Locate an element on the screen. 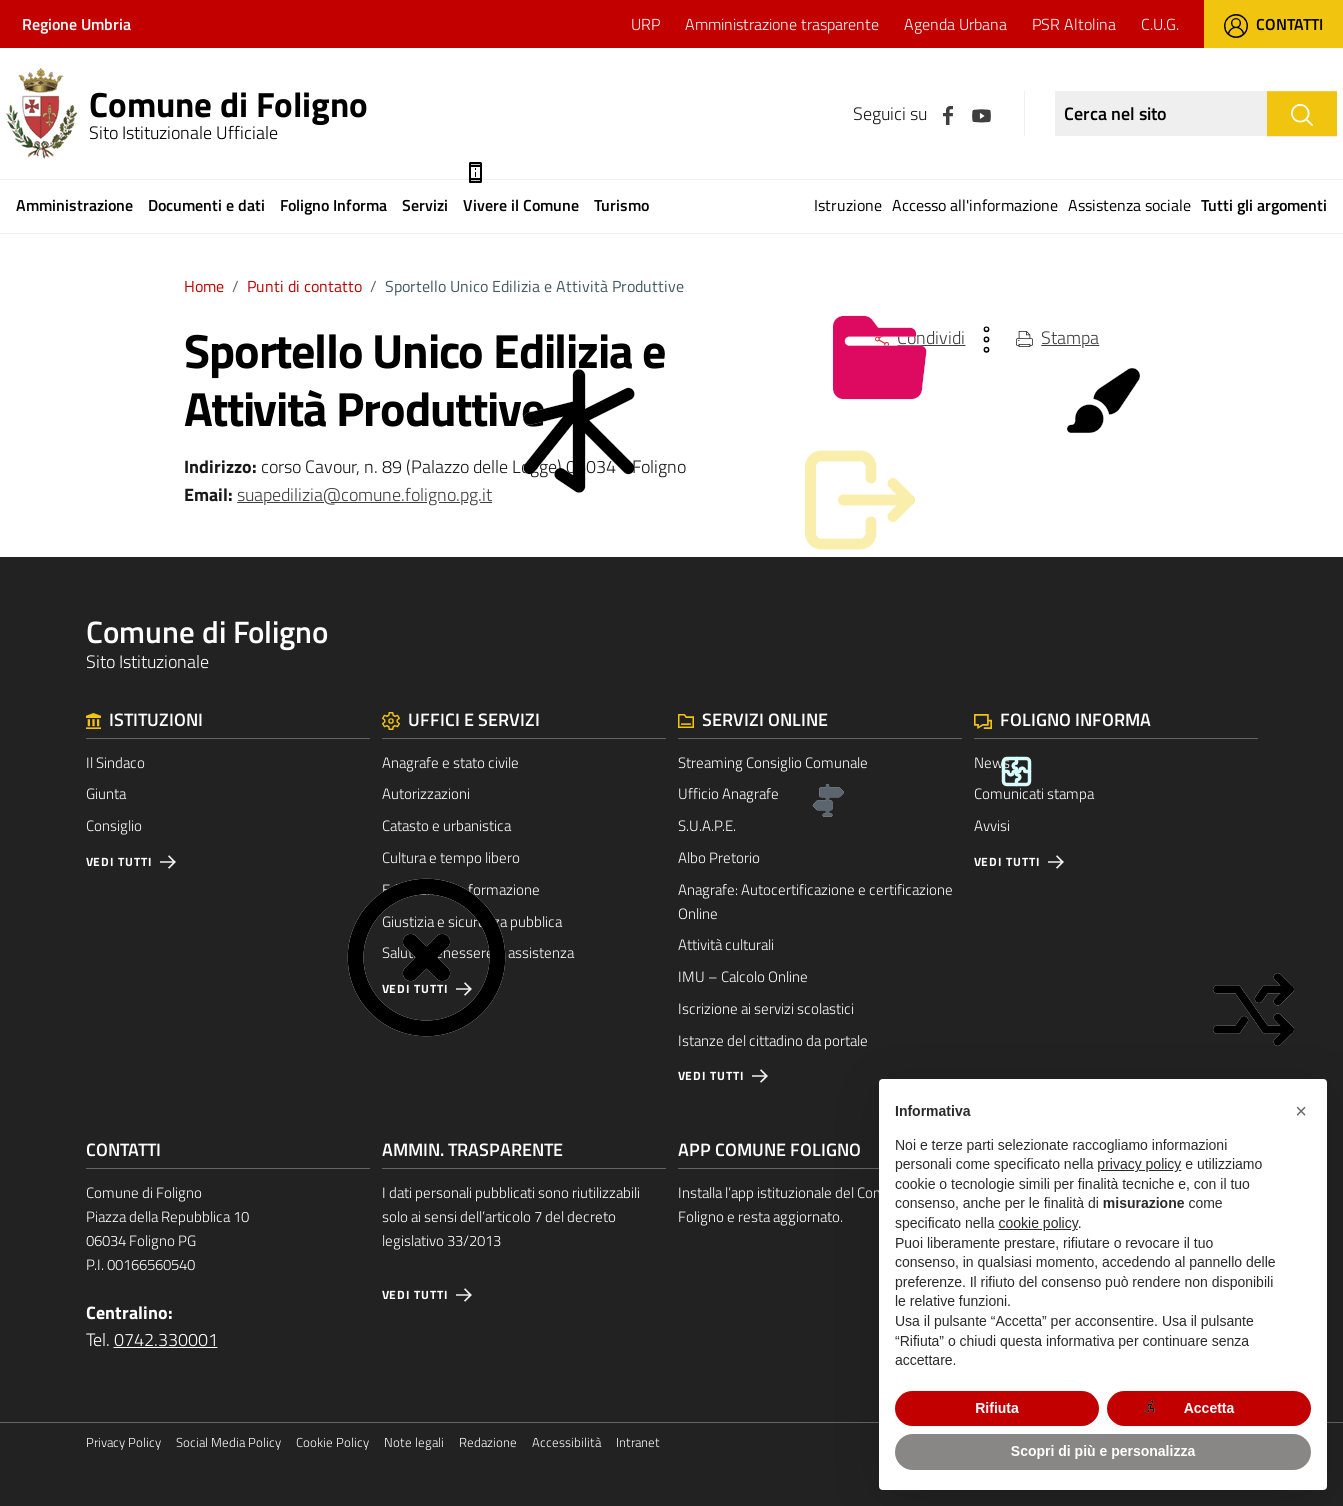 The width and height of the screenshot is (1343, 1506). access stretching exercises or warm-up routines is located at coordinates (1149, 1406).